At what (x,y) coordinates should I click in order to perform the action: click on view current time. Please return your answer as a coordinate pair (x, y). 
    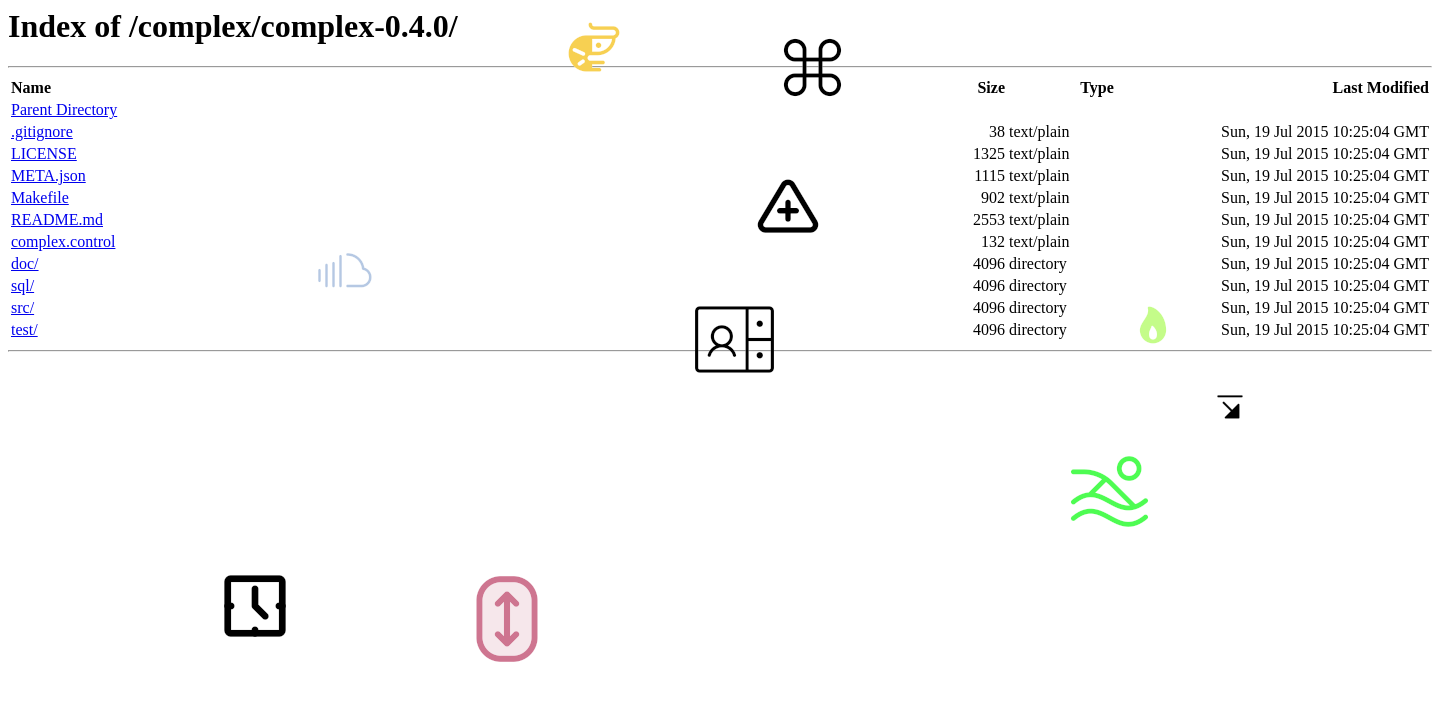
    Looking at the image, I should click on (255, 606).